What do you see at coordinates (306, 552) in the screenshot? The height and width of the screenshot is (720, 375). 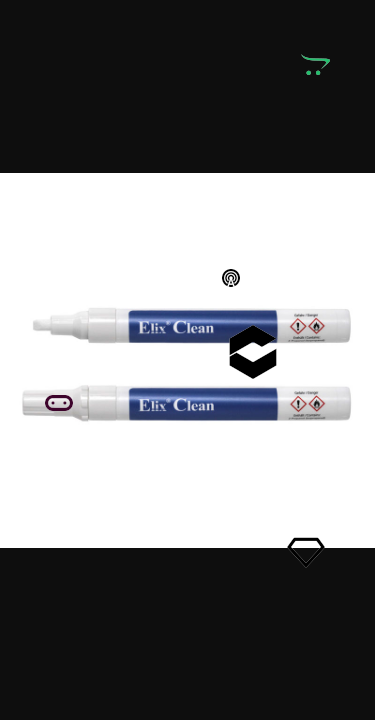 I see `indicates VIP or premium membership status` at bounding box center [306, 552].